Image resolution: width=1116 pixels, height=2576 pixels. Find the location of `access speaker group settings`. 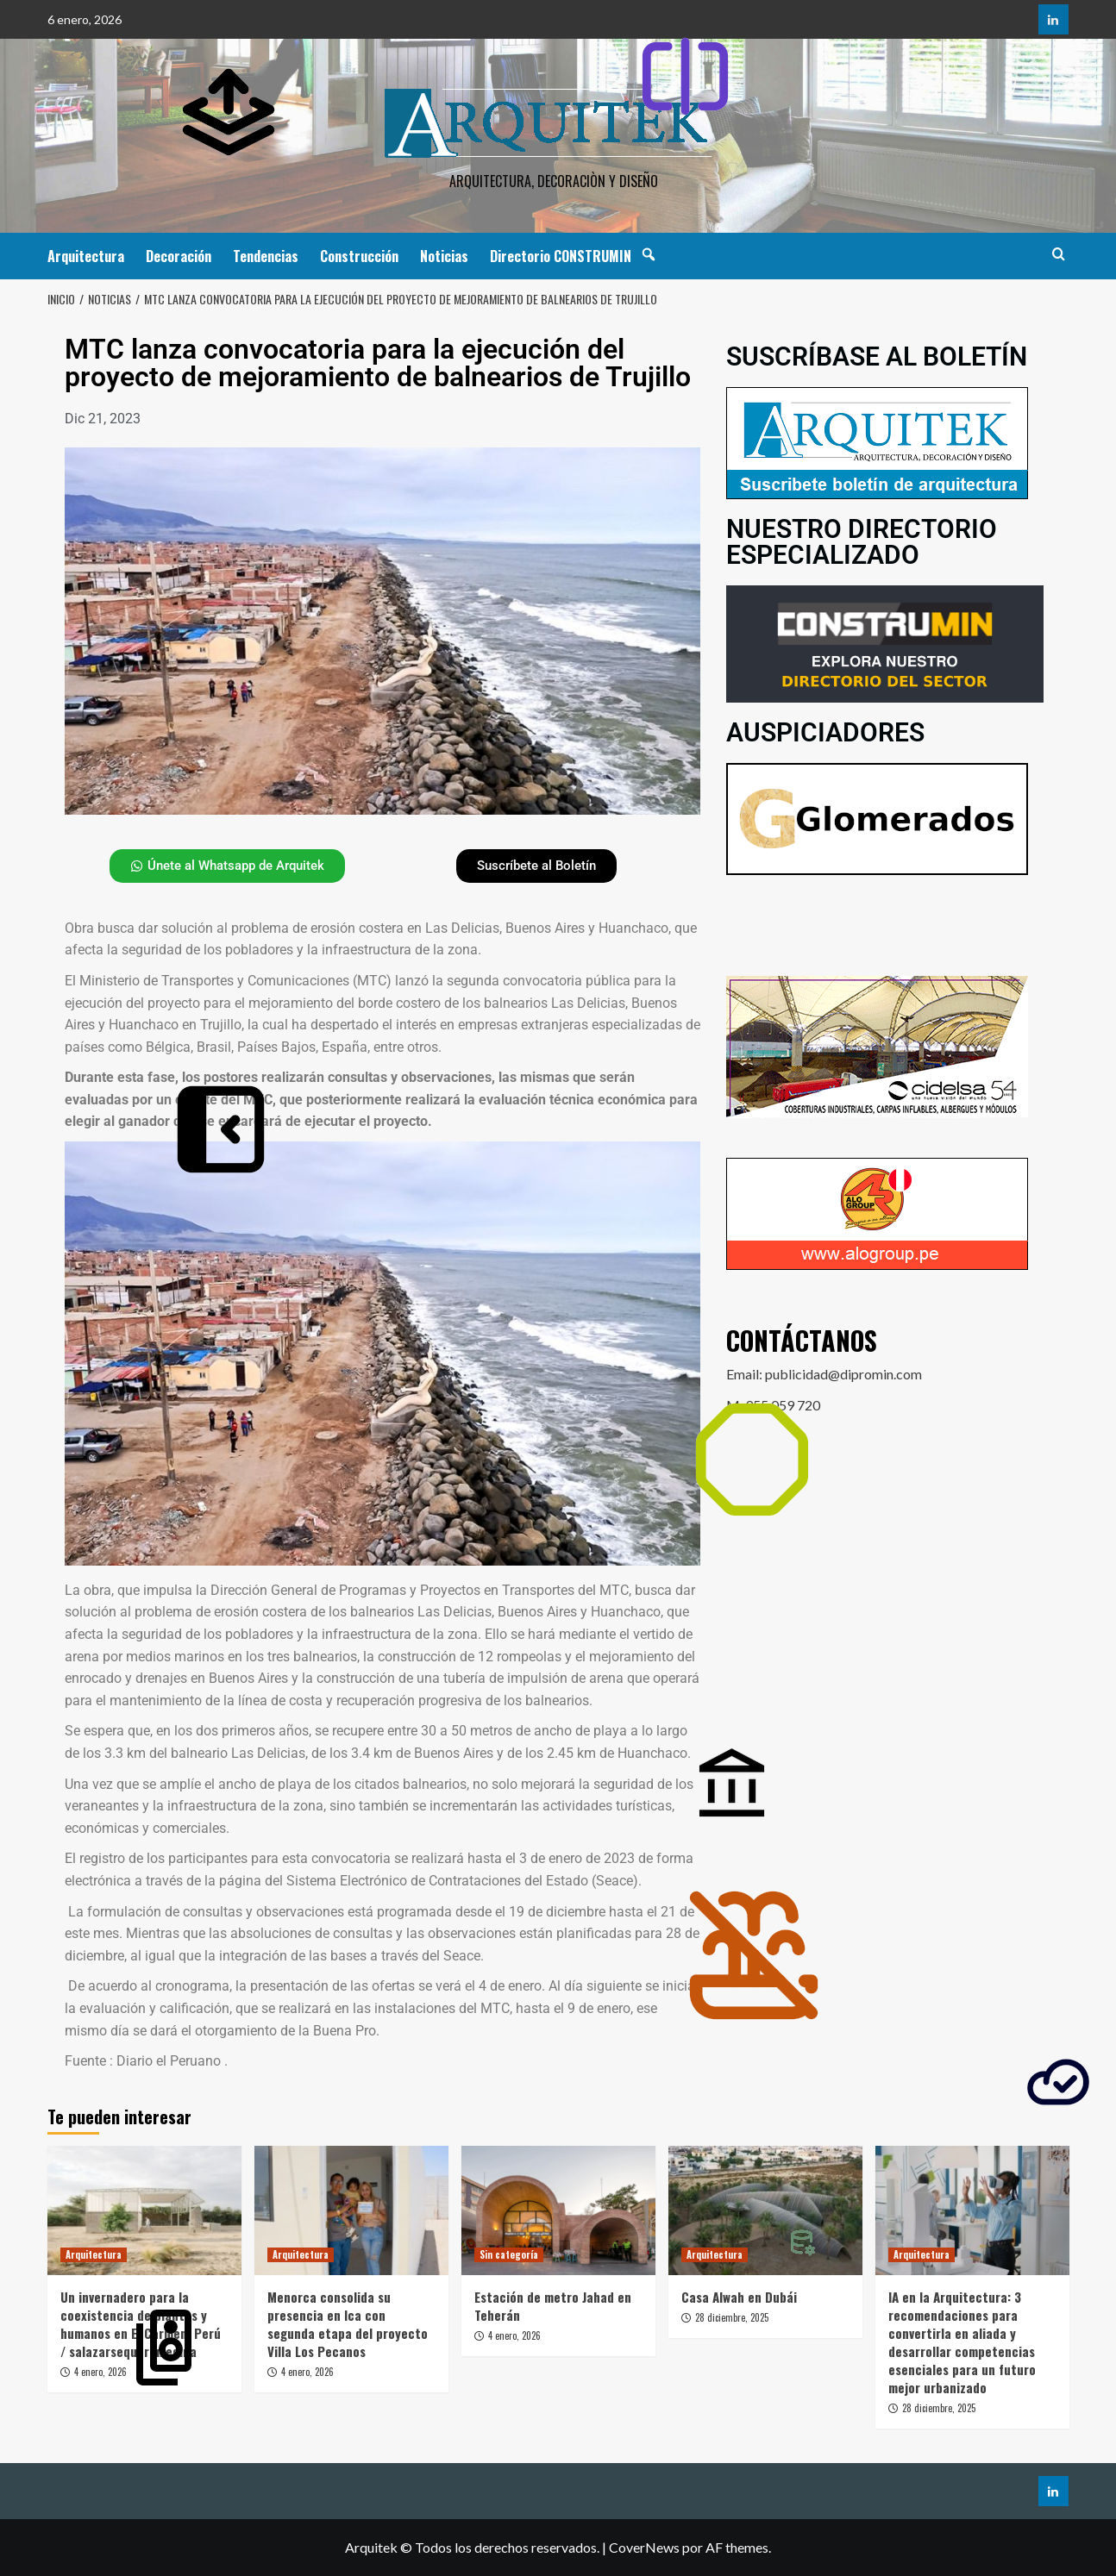

access speaker group settings is located at coordinates (164, 2348).